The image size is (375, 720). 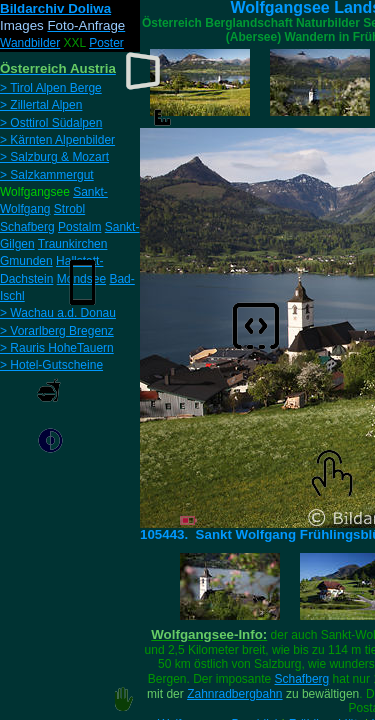 I want to click on indicates battery is at 50% charge, so click(x=188, y=520).